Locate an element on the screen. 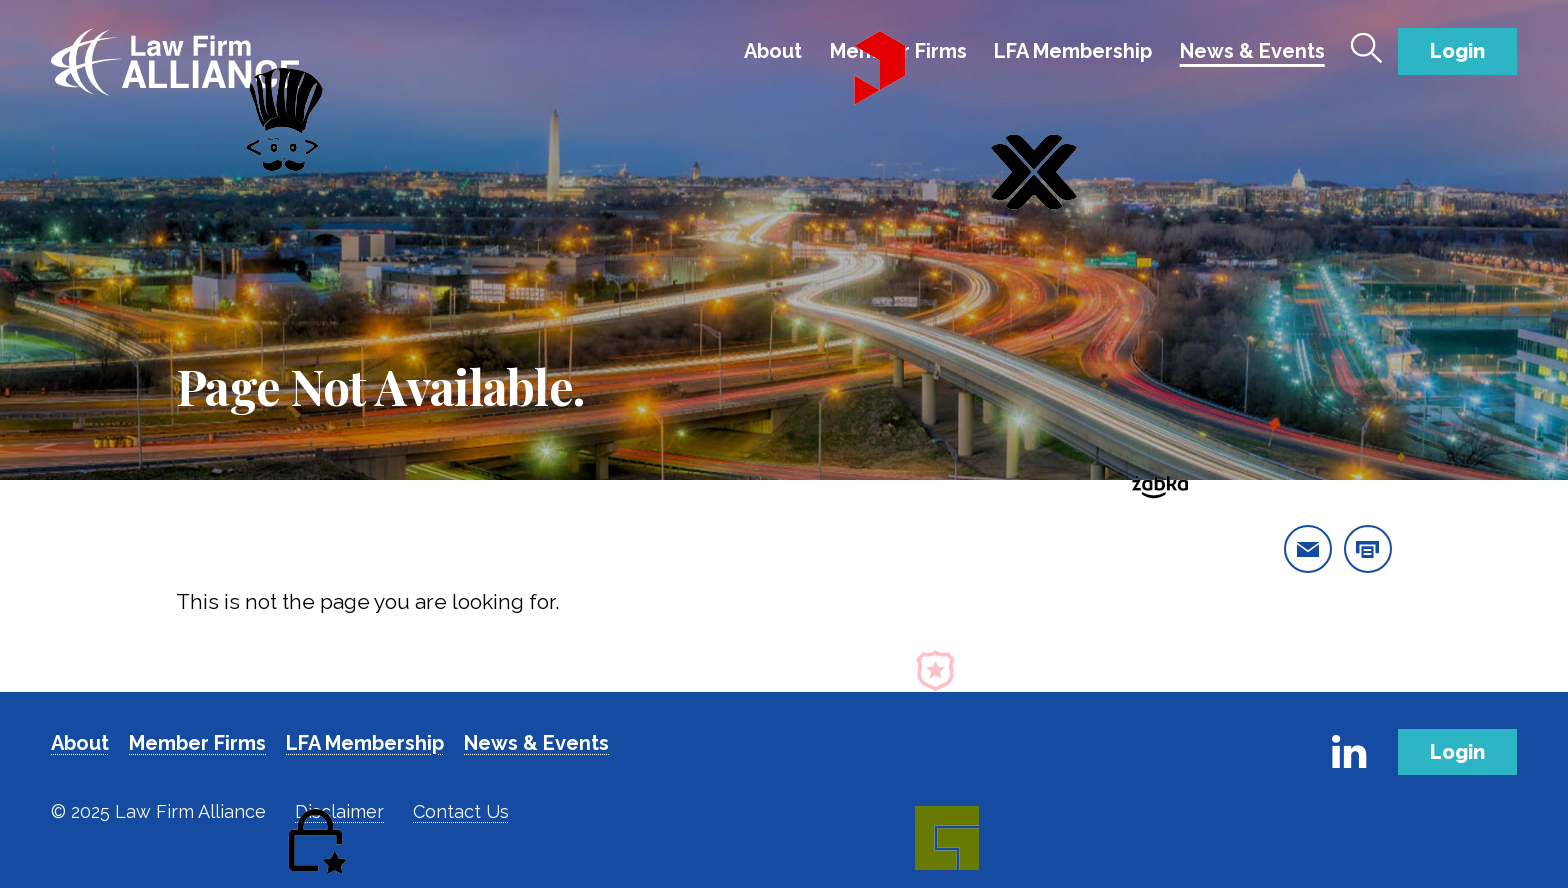 The width and height of the screenshot is (1568, 888). open proxmox virtual environment dashboard is located at coordinates (1034, 172).